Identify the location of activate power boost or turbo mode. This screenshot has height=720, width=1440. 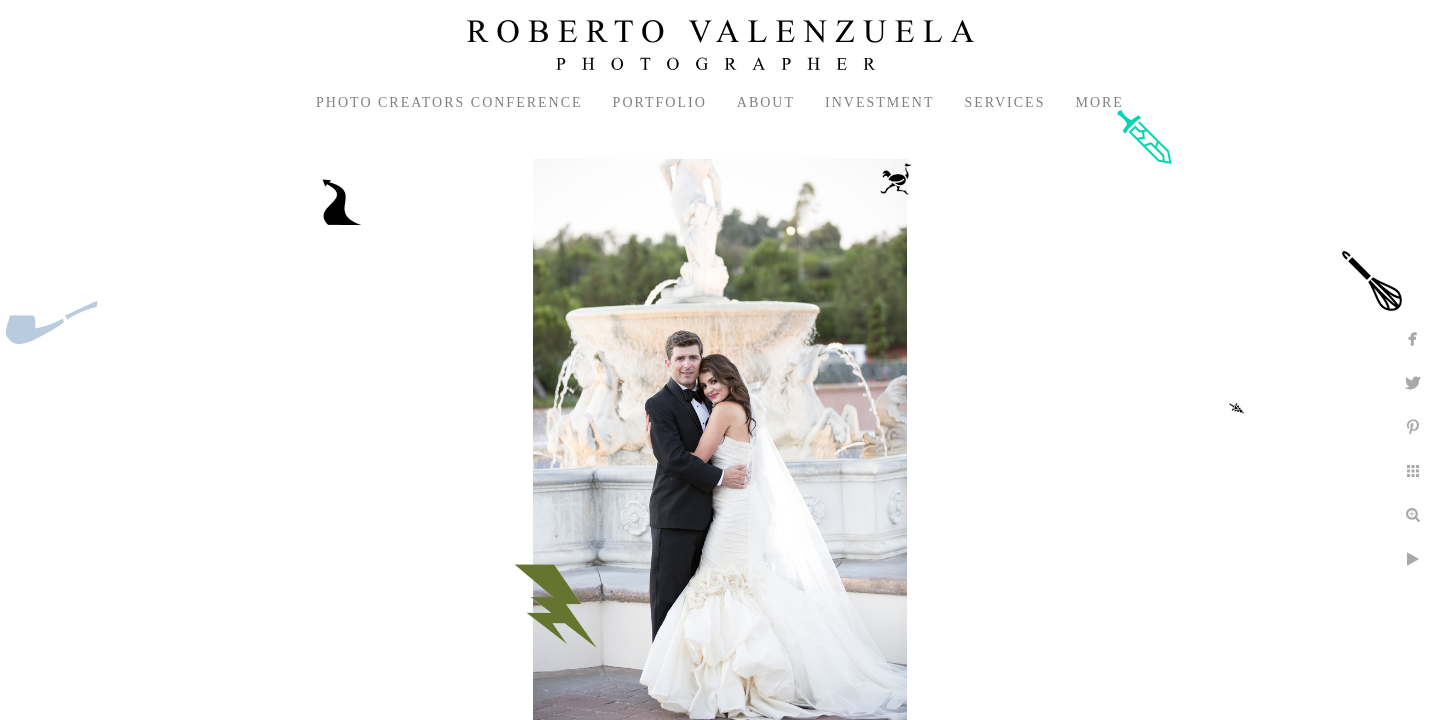
(555, 605).